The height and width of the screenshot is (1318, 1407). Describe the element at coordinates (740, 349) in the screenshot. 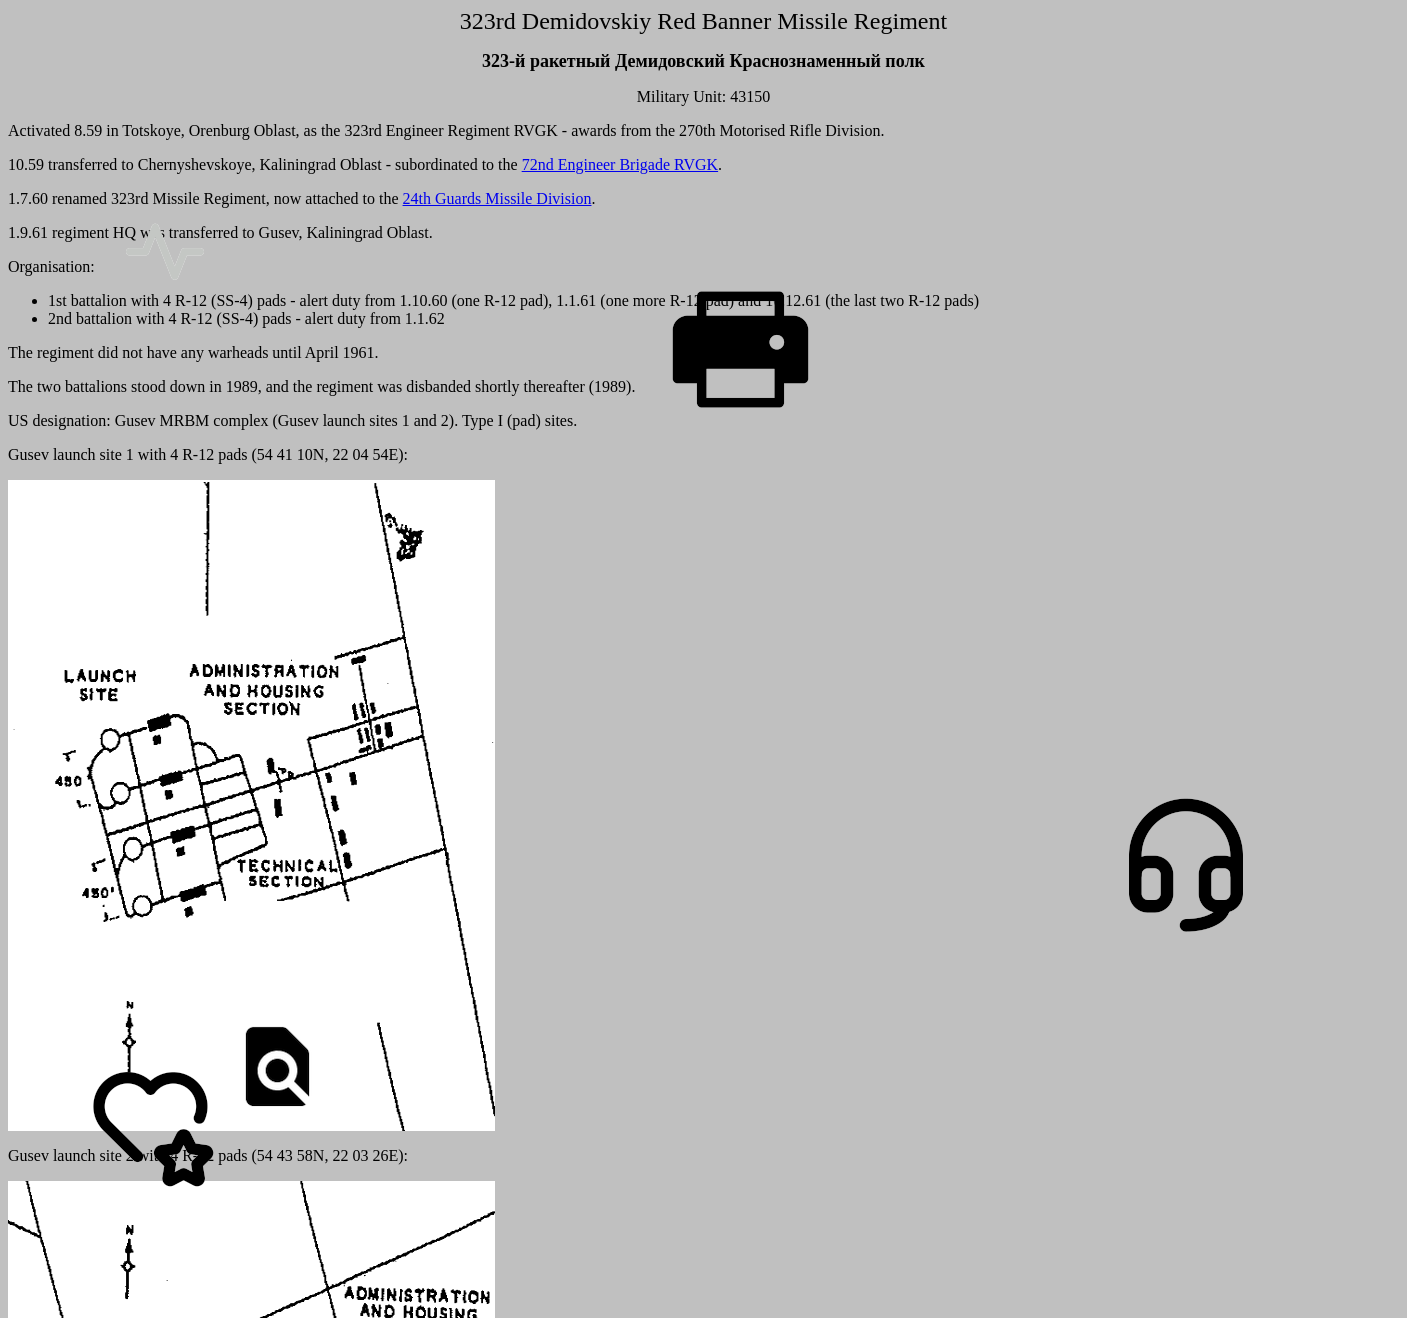

I see `print the current document` at that location.